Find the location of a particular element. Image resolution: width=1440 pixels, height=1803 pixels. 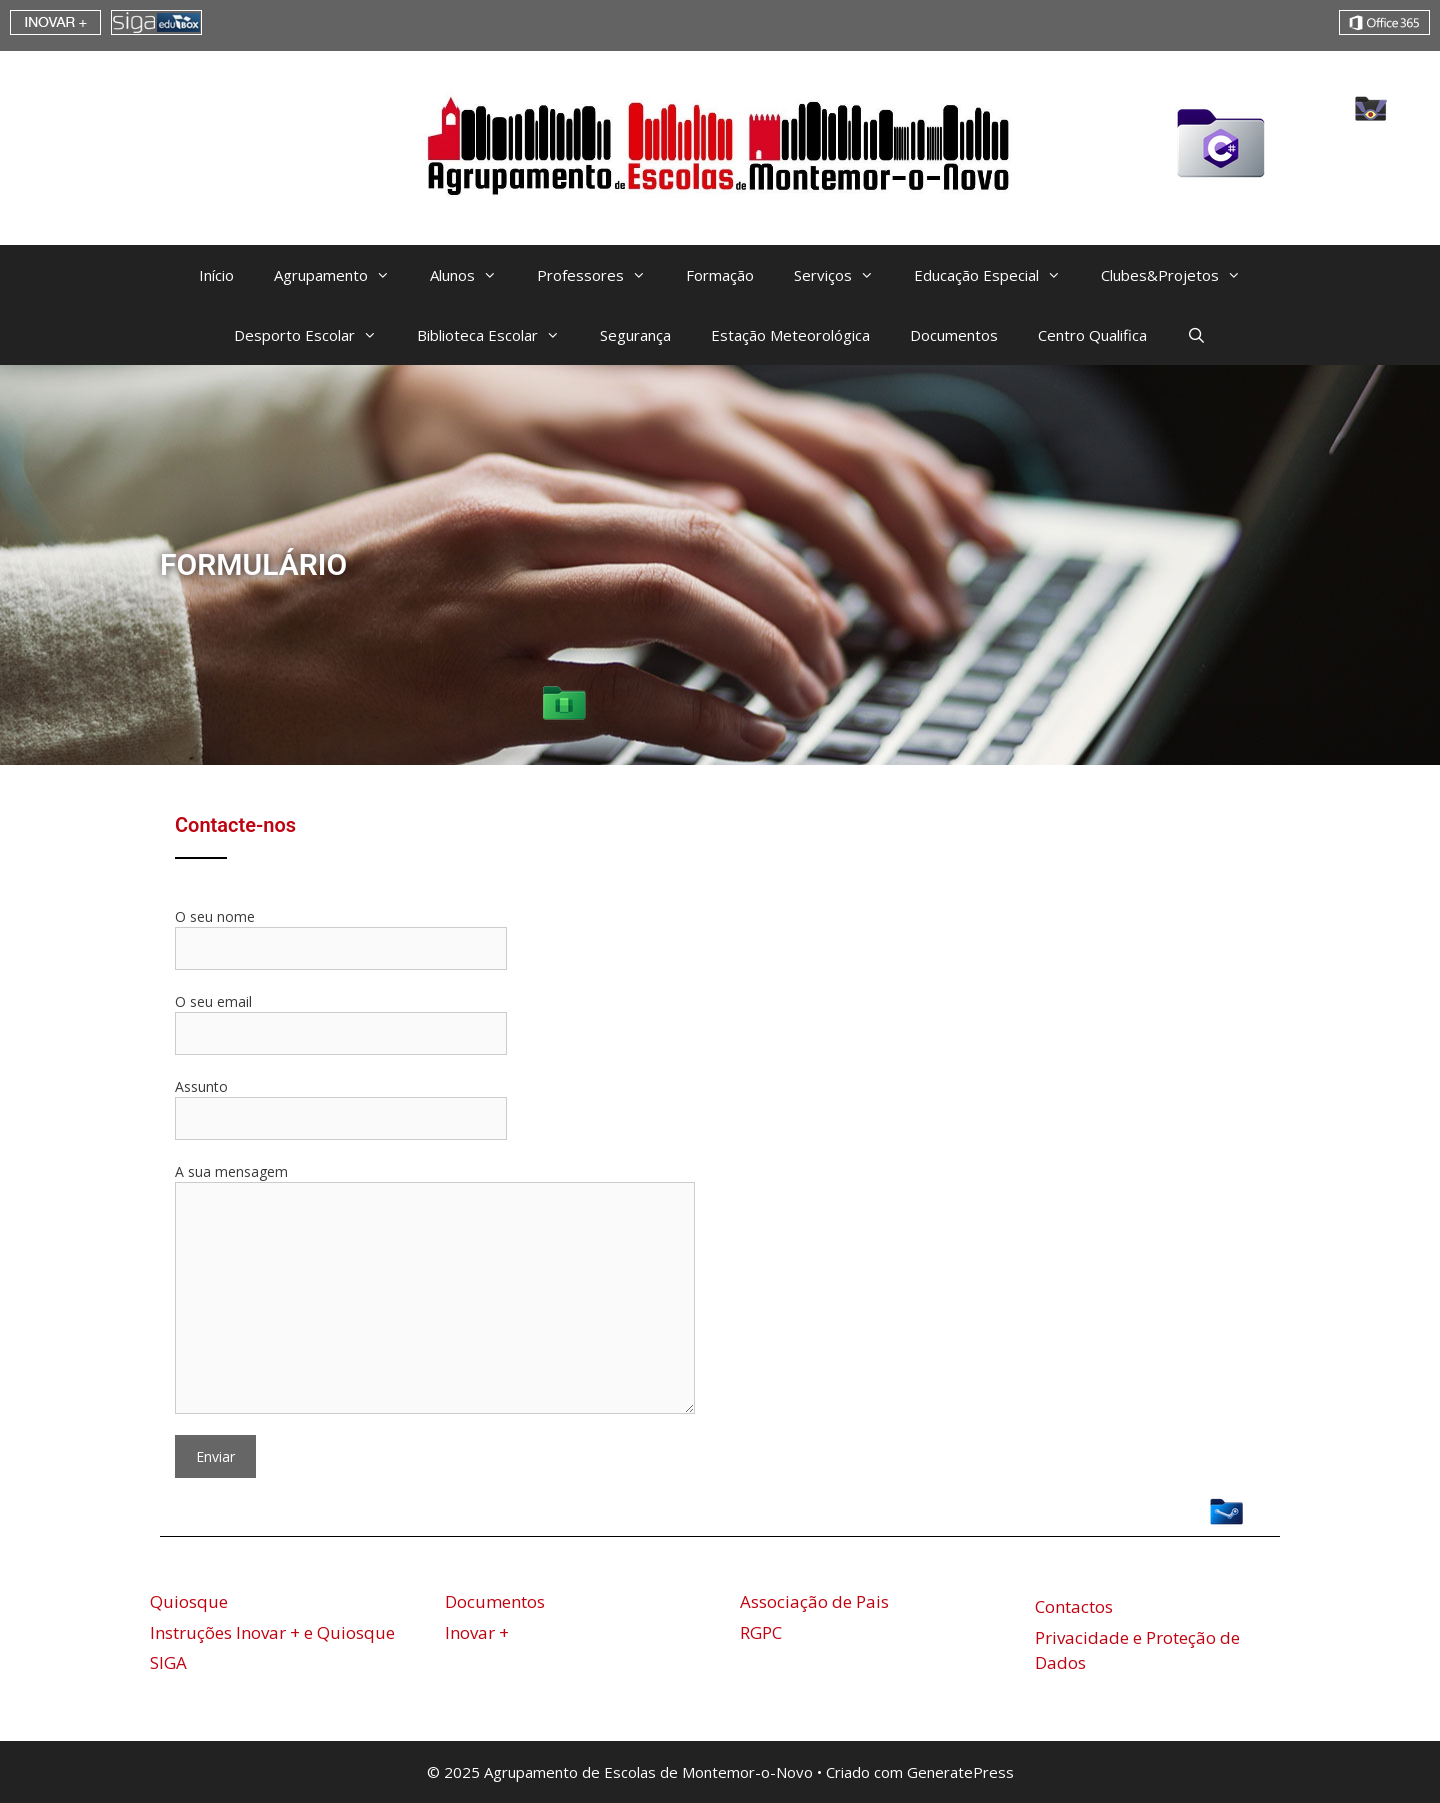

open folder containing Pokémon-style game files is located at coordinates (1370, 109).